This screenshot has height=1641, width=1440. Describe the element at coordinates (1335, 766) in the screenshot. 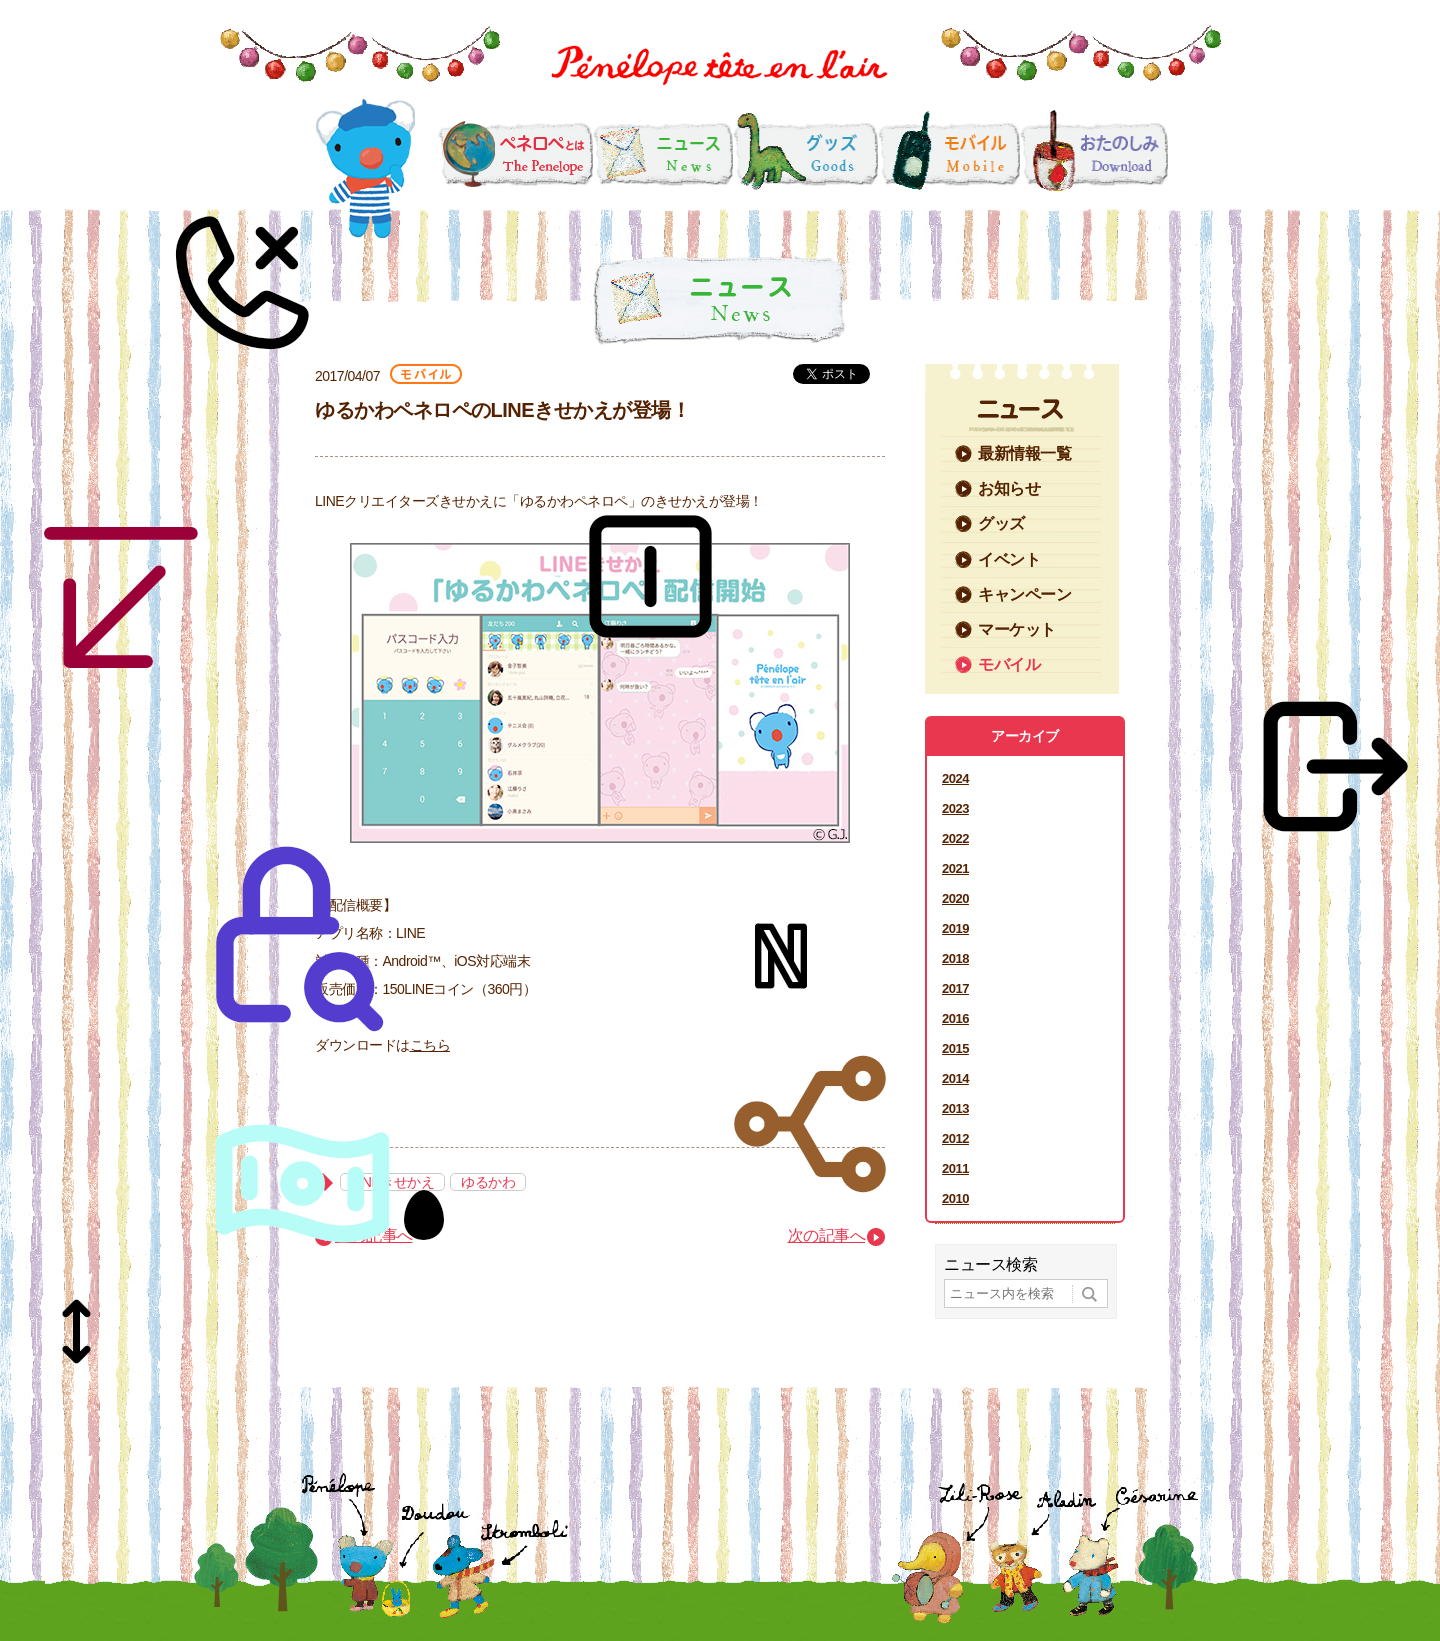

I see `log out of your account` at that location.